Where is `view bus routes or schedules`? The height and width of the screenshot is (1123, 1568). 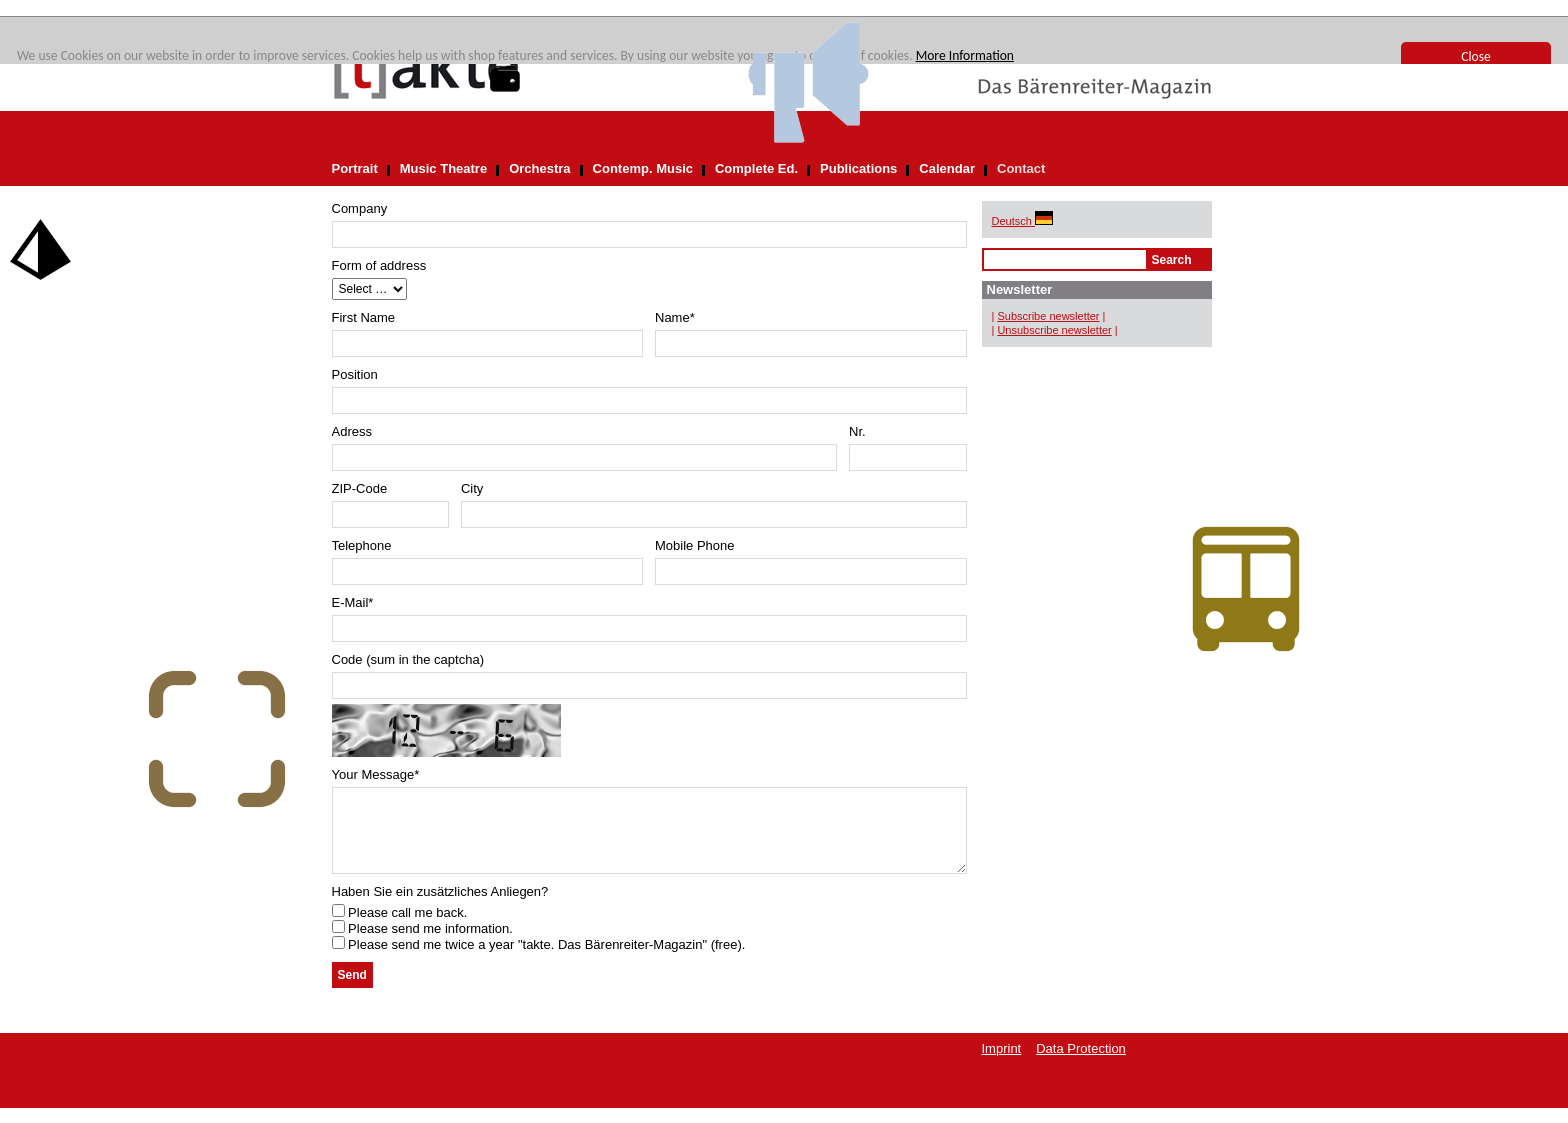
view bus routes or schedules is located at coordinates (1246, 589).